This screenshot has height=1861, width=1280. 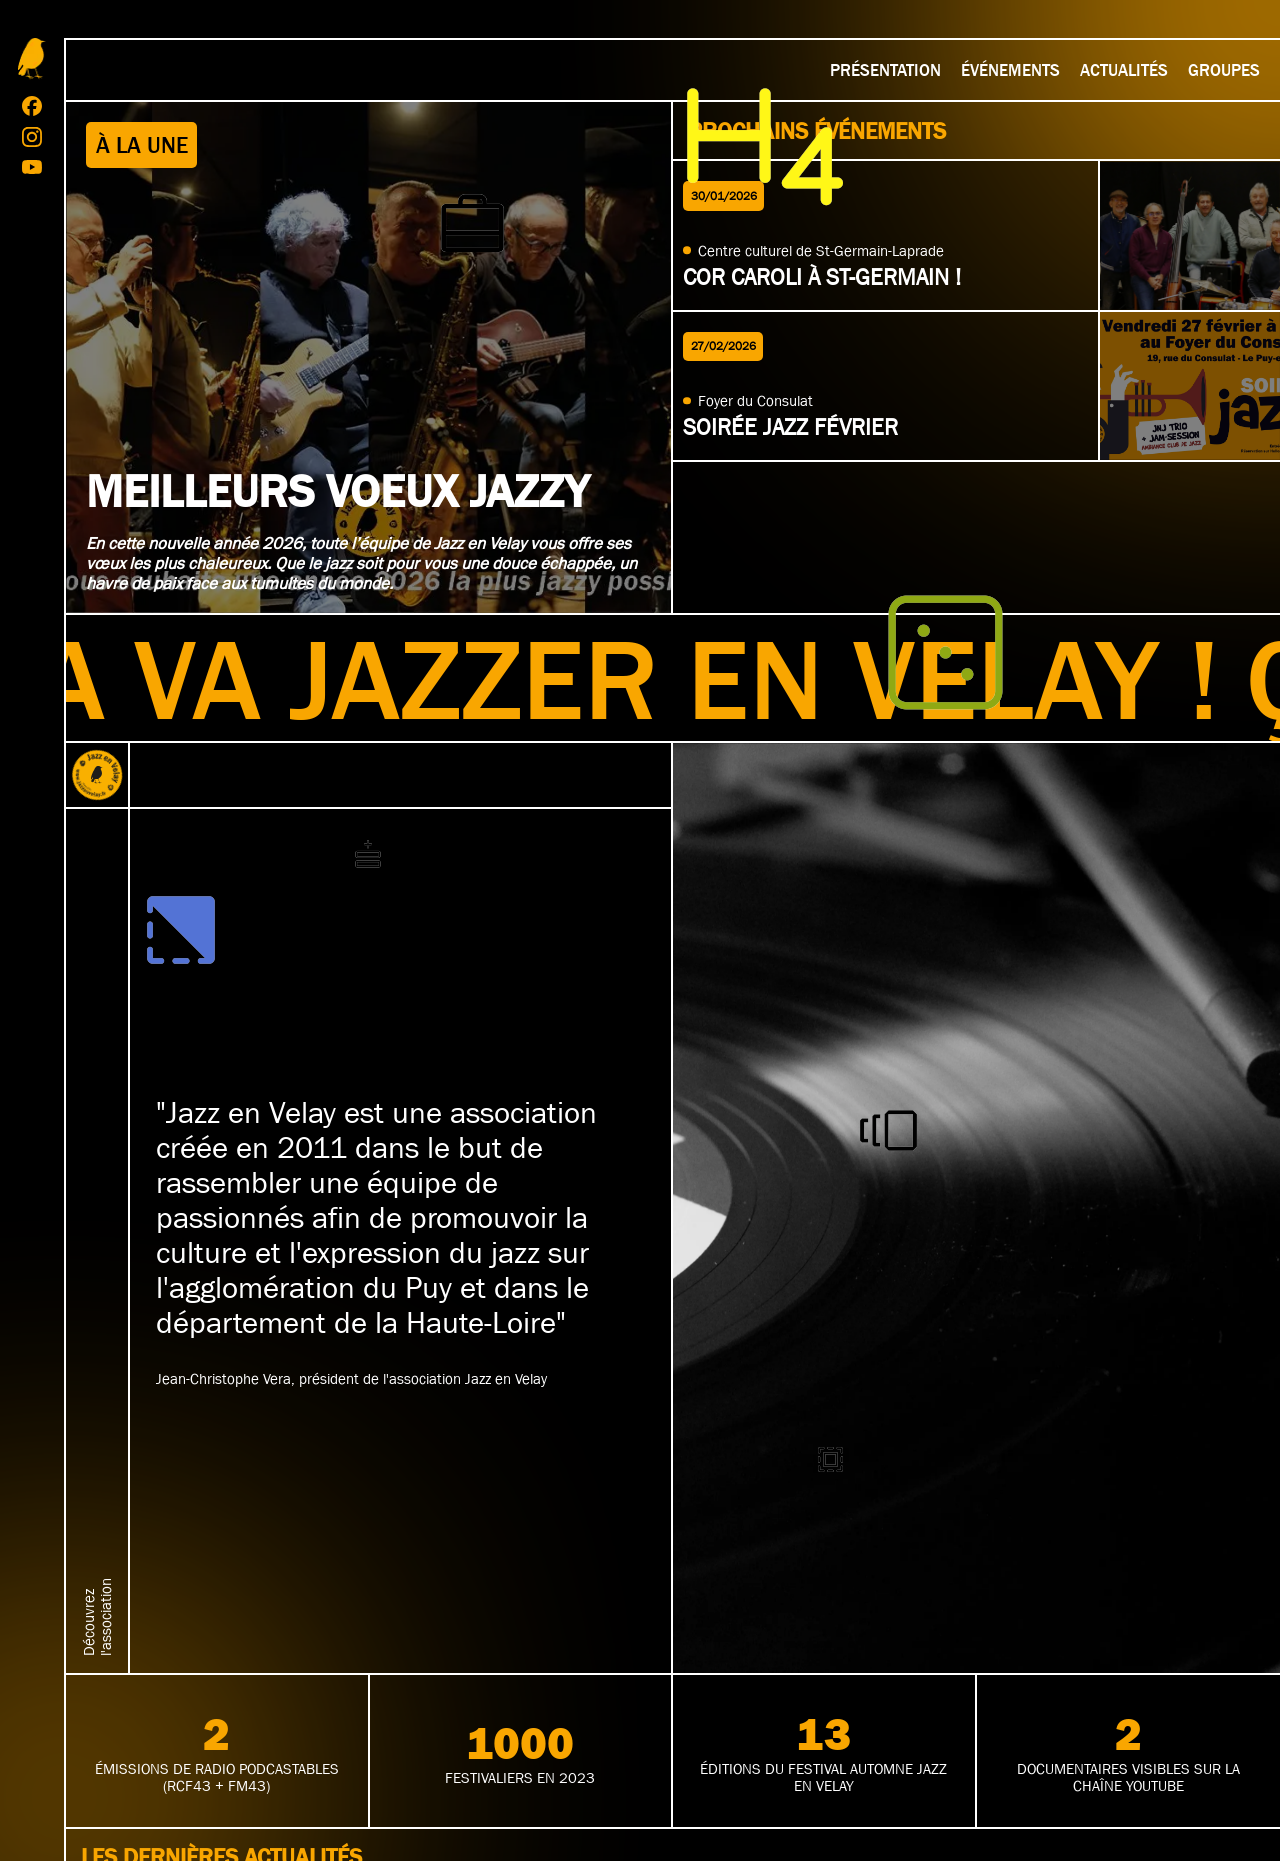 I want to click on randomize or shuffle content, so click(x=945, y=652).